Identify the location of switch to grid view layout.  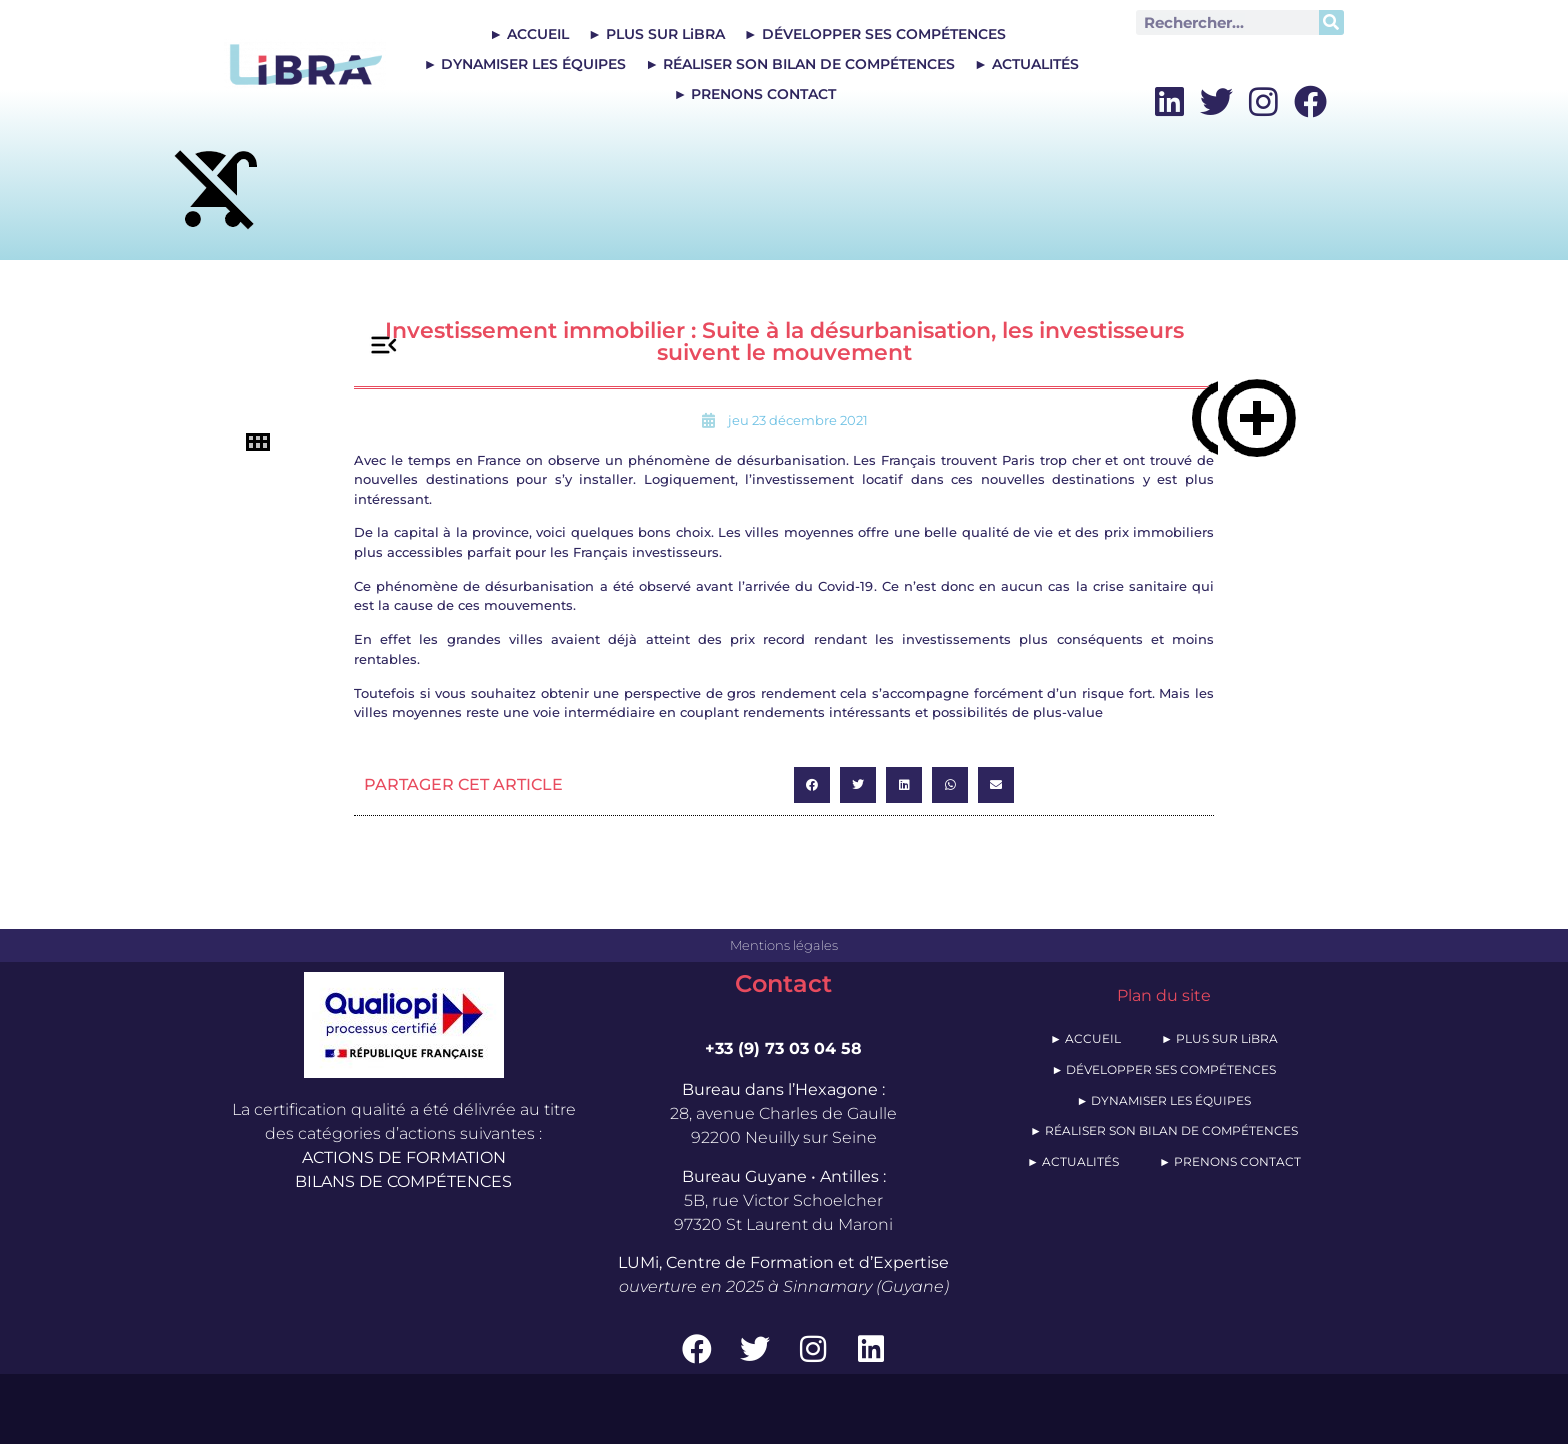
(257, 442).